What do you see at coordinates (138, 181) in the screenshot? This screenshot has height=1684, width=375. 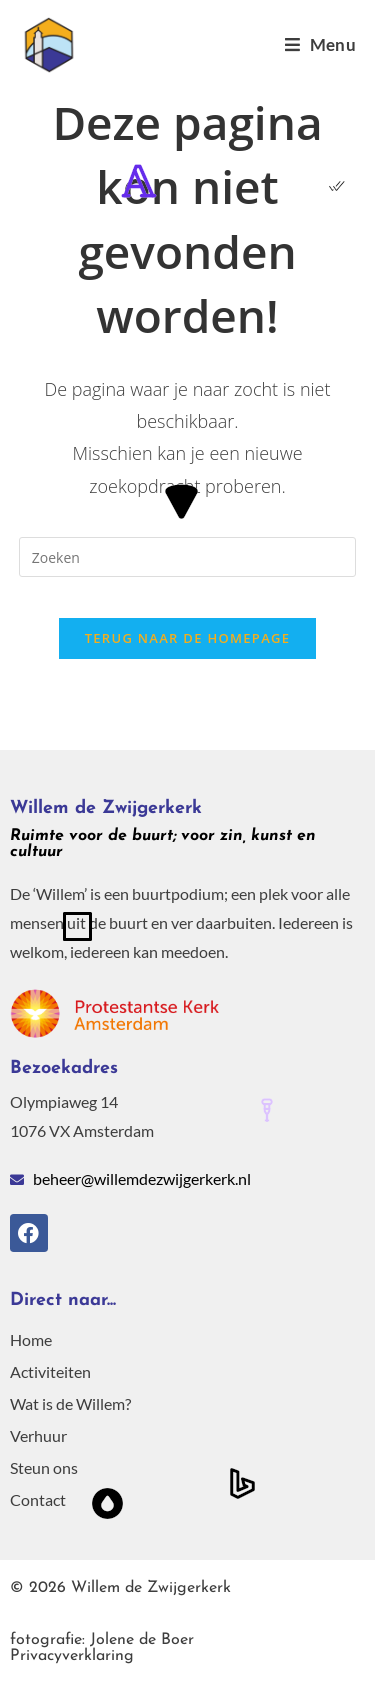 I see `access typography and font settings` at bounding box center [138, 181].